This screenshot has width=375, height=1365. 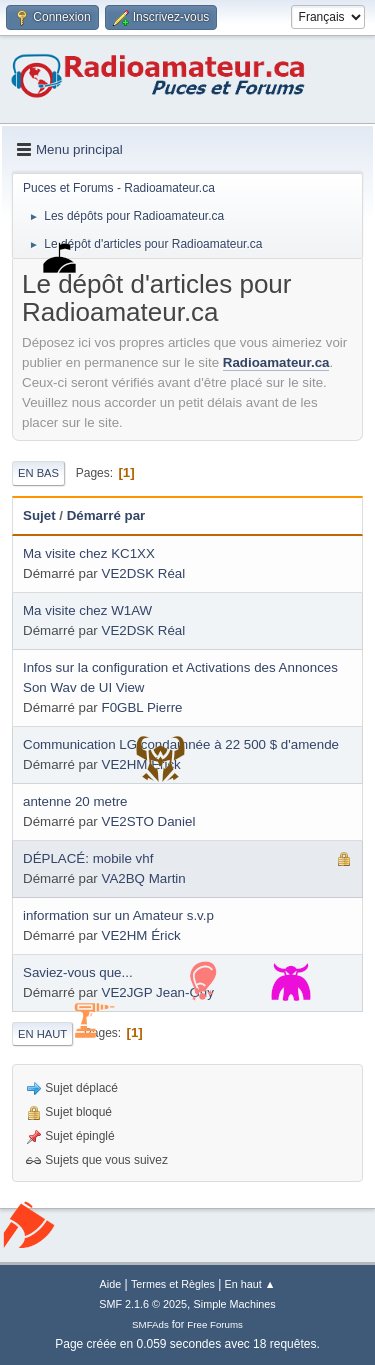 What do you see at coordinates (59, 256) in the screenshot?
I see `capture territory or claim a strategic point` at bounding box center [59, 256].